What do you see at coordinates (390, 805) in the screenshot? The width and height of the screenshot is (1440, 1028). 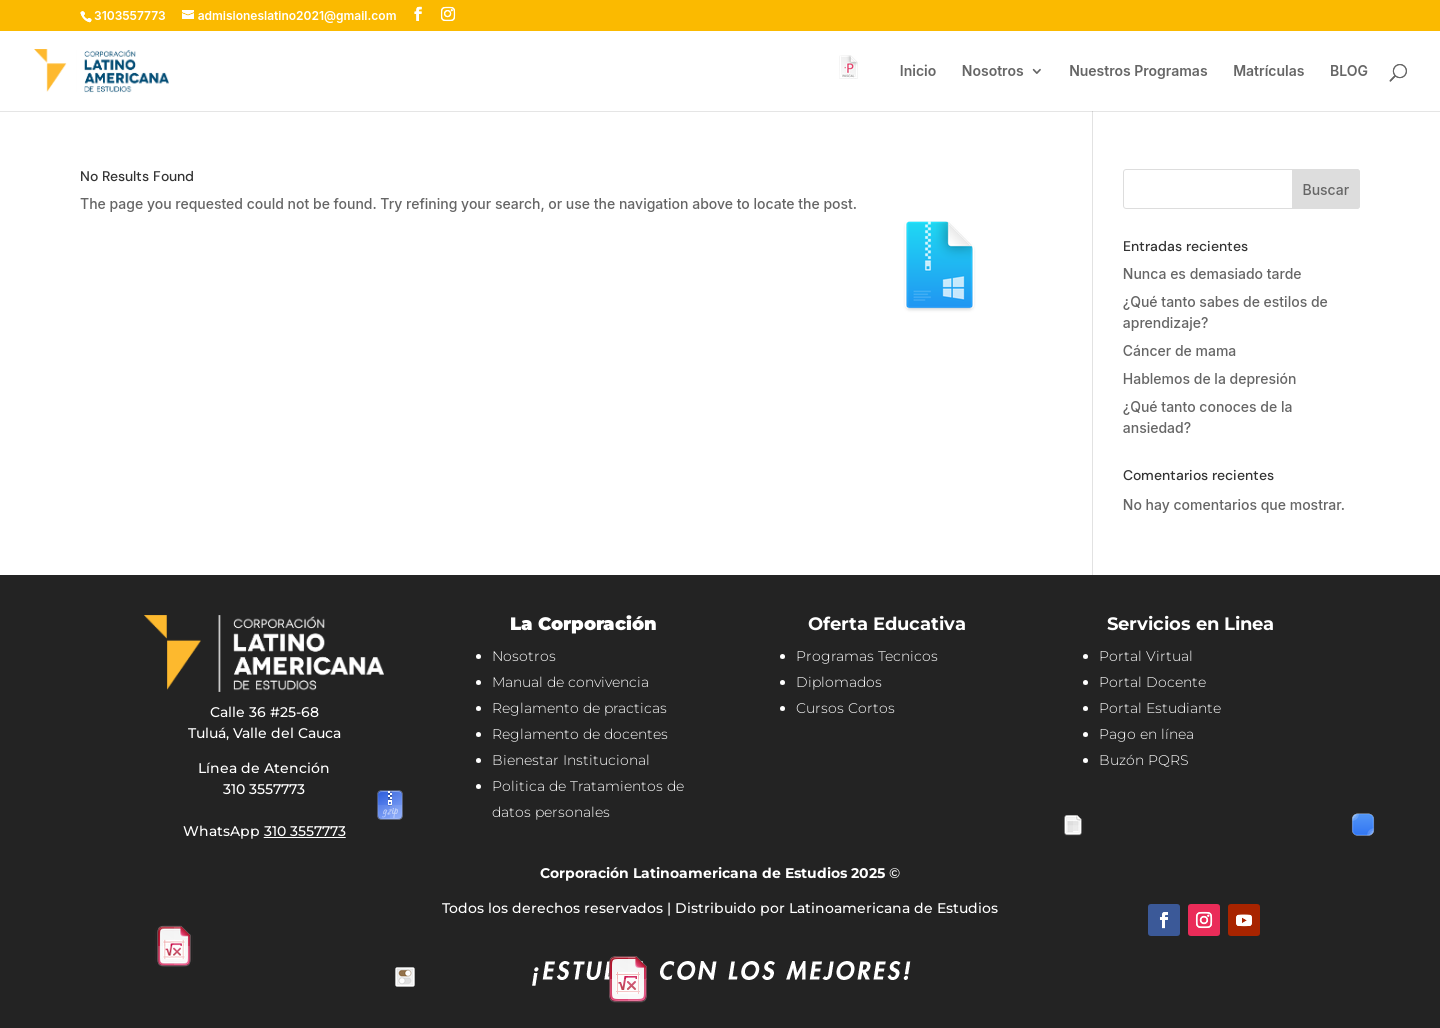 I see `a gzip compressed archive file` at bounding box center [390, 805].